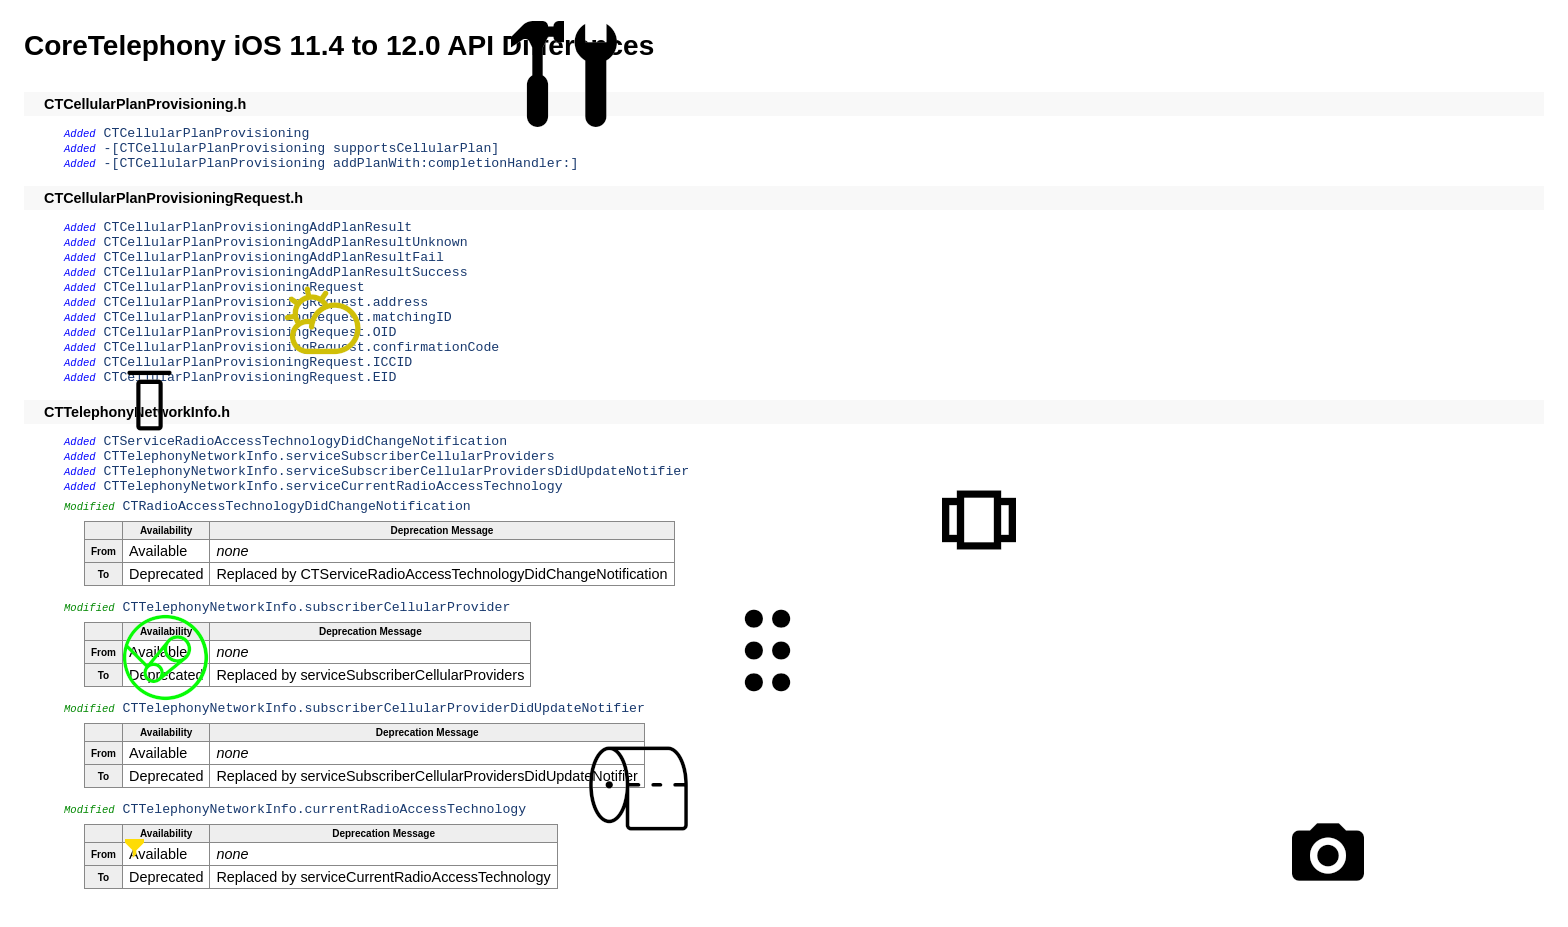  What do you see at coordinates (1328, 852) in the screenshot?
I see `take a photo` at bounding box center [1328, 852].